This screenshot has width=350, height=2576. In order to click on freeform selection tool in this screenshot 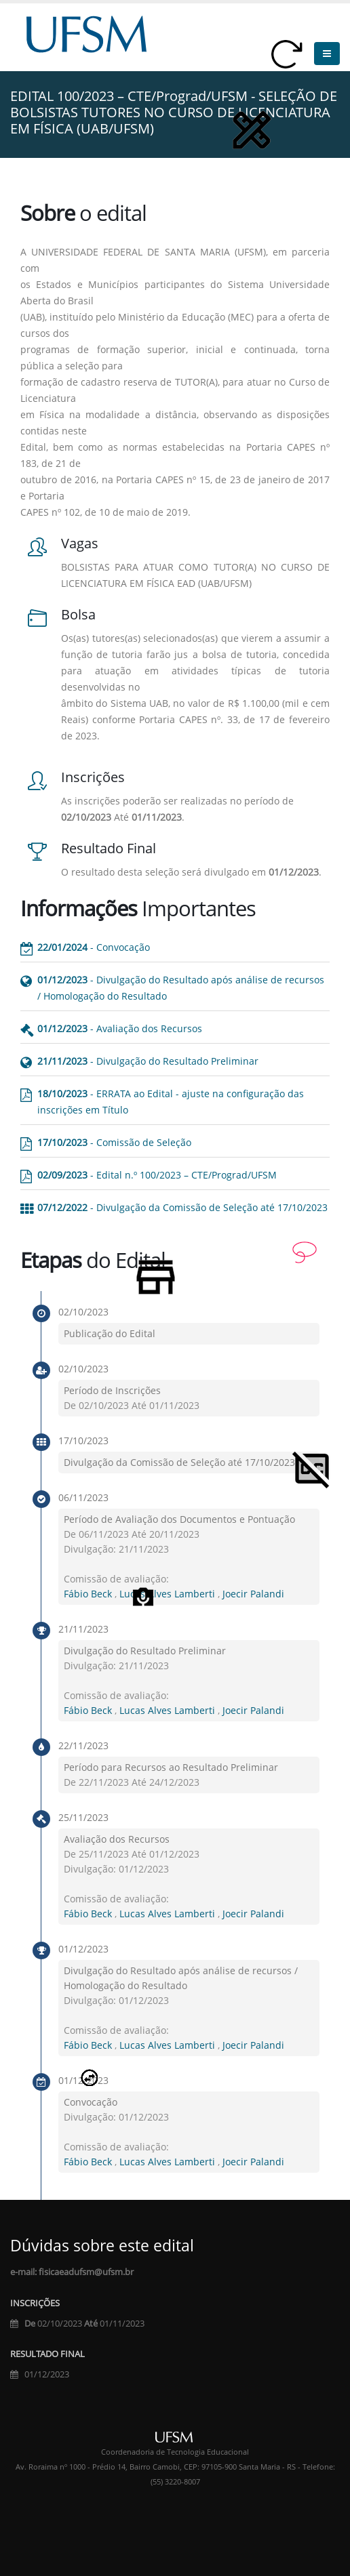, I will do `click(305, 1251)`.